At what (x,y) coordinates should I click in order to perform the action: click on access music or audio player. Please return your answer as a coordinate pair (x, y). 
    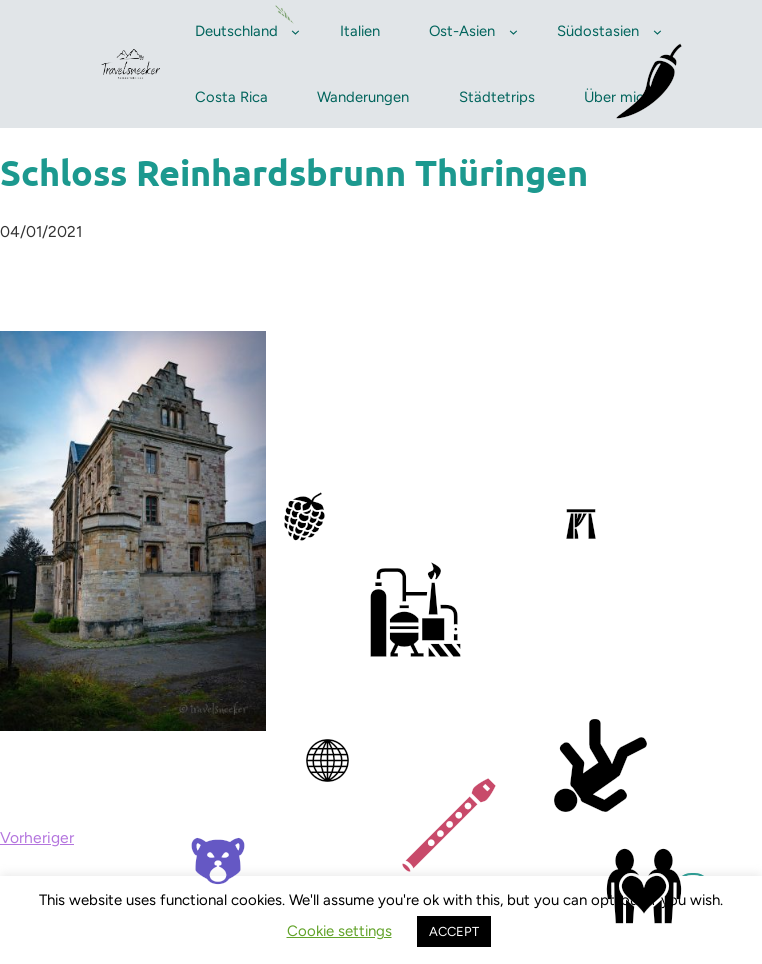
    Looking at the image, I should click on (449, 825).